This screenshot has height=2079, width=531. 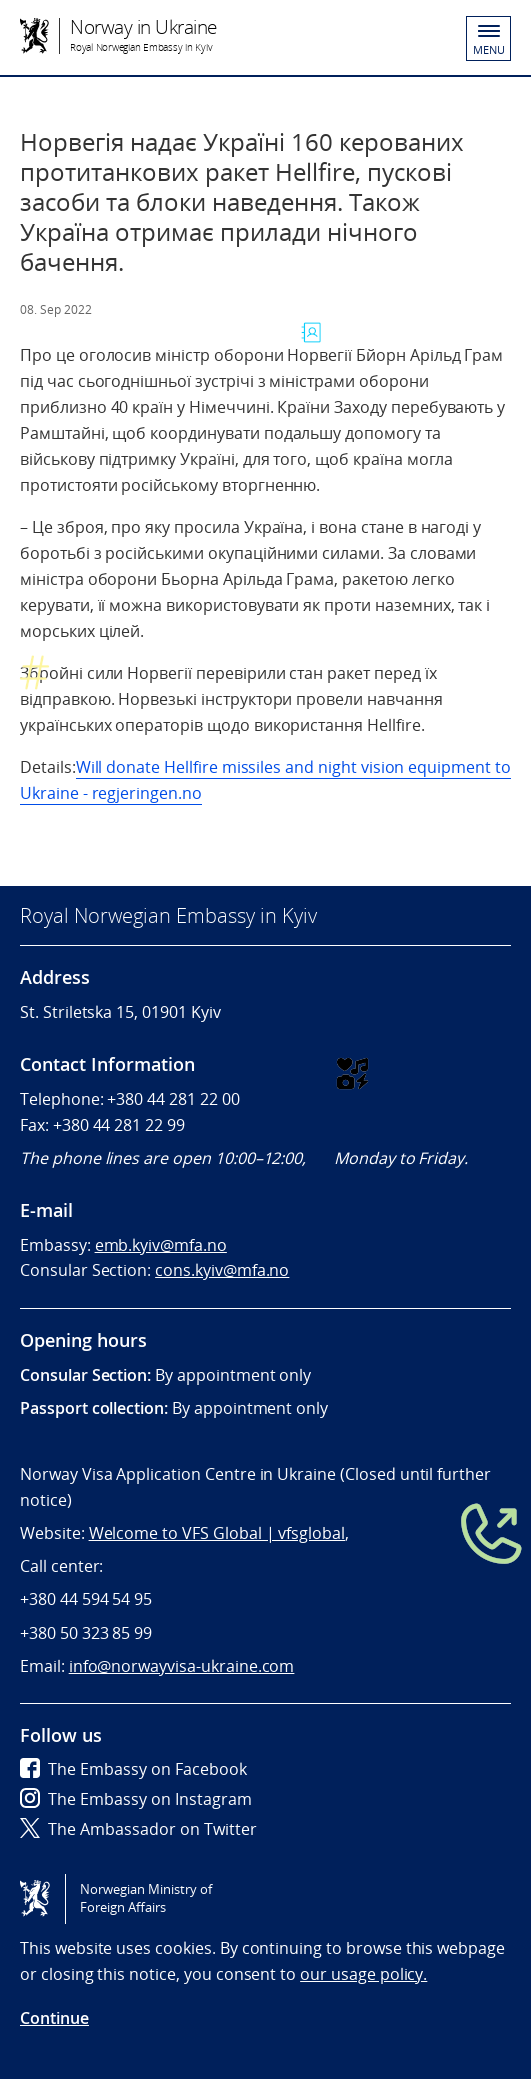 What do you see at coordinates (352, 1073) in the screenshot?
I see `browse icon library or icon collection` at bounding box center [352, 1073].